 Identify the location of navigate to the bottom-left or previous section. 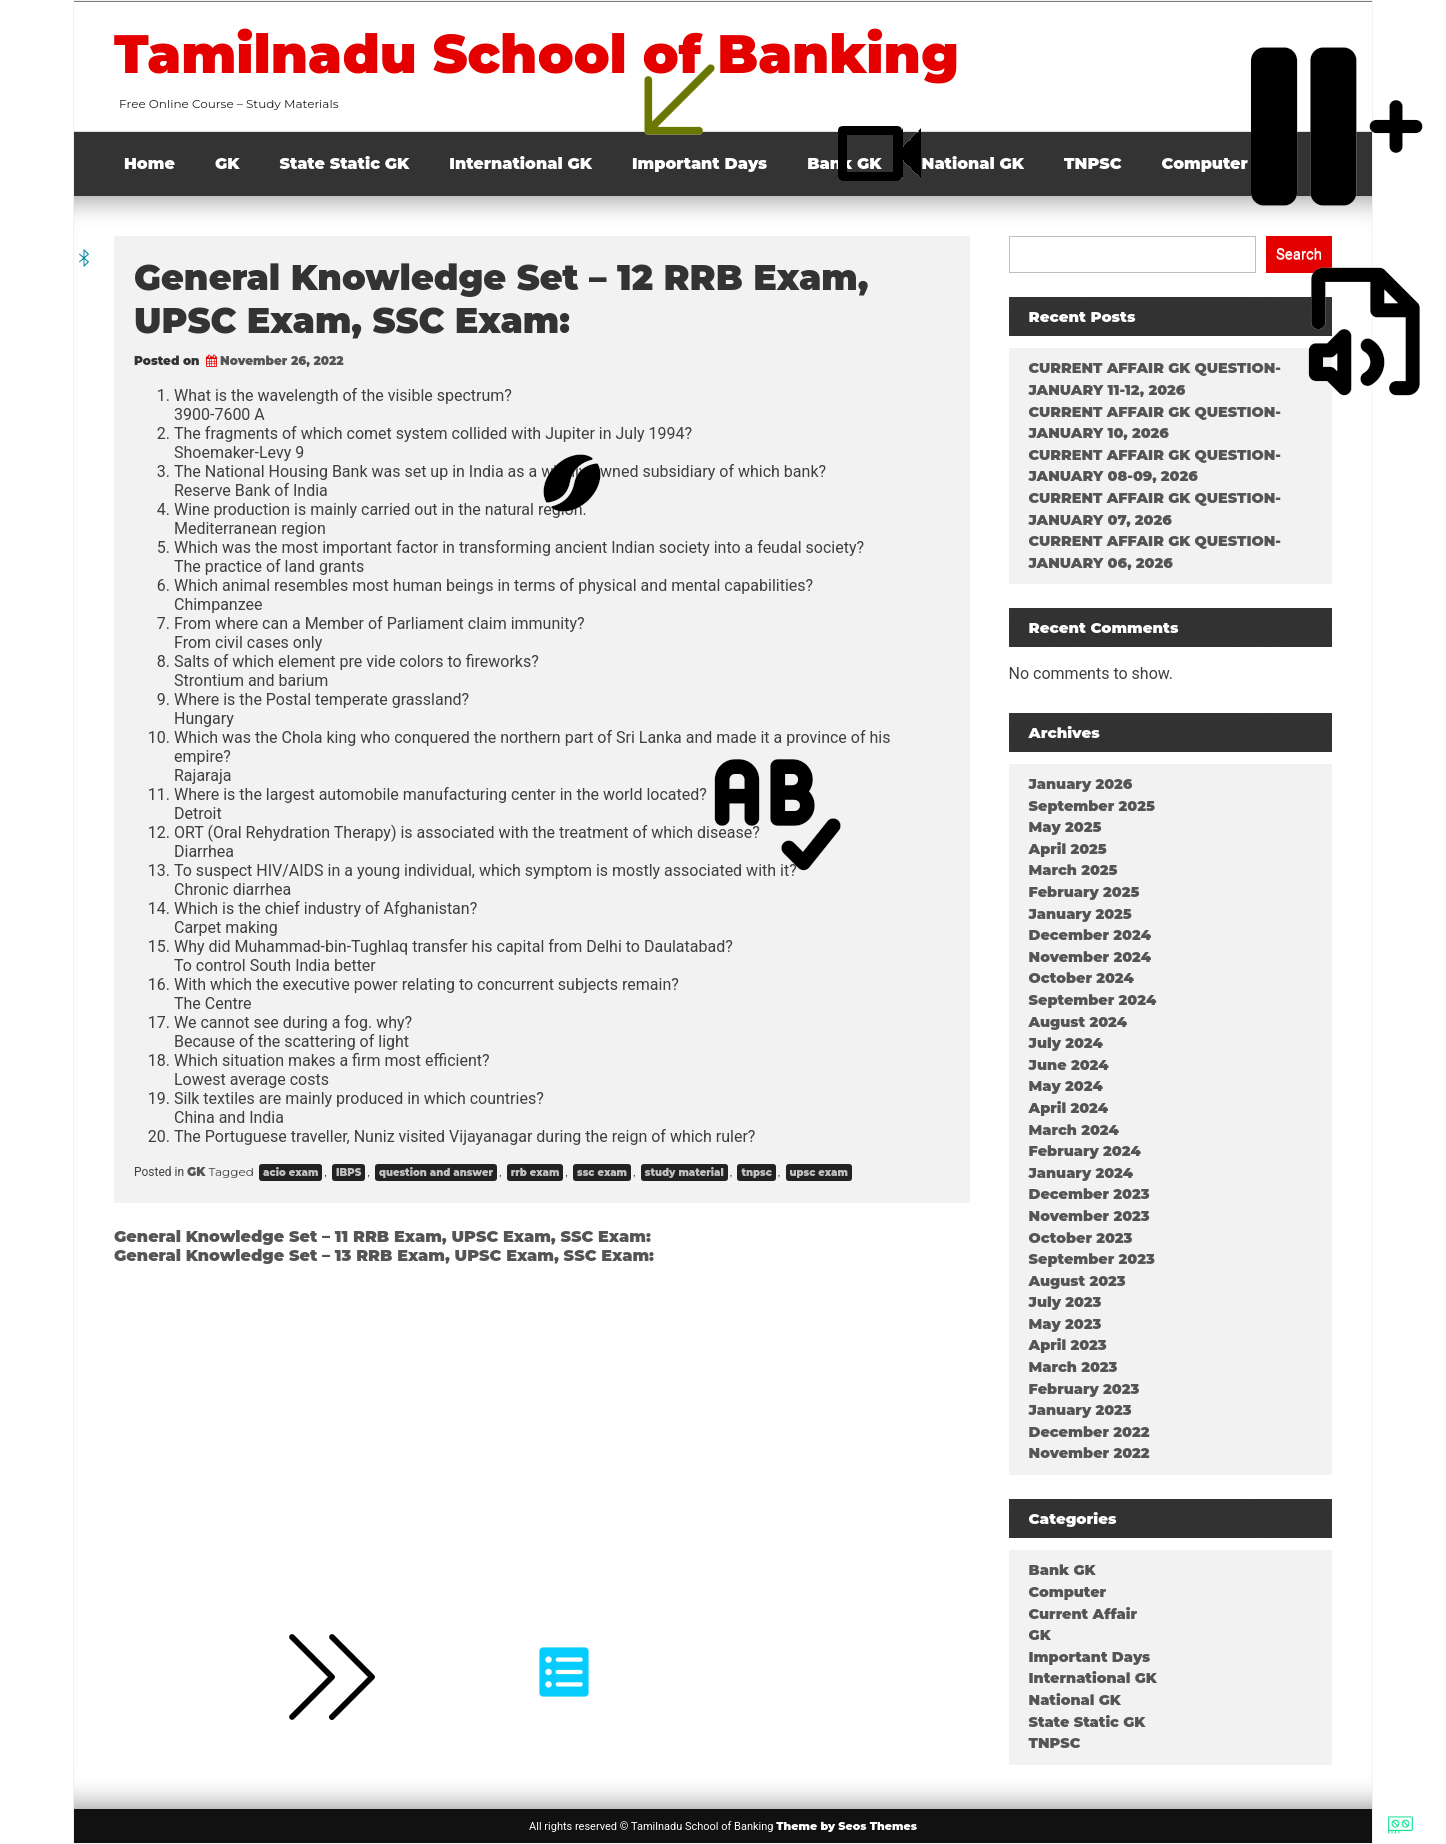
(679, 99).